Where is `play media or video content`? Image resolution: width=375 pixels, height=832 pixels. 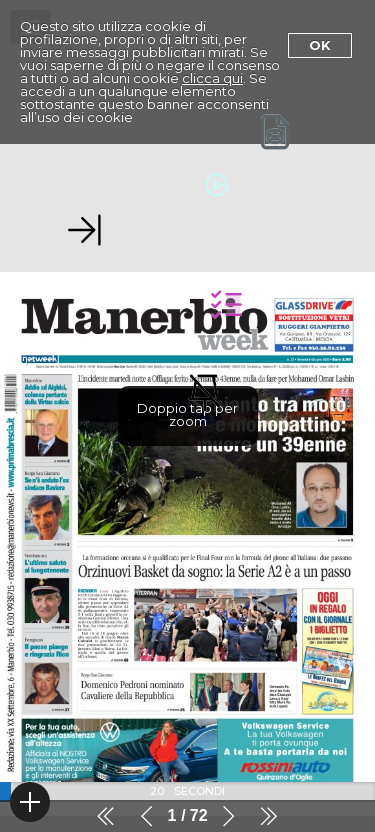 play media or video content is located at coordinates (217, 185).